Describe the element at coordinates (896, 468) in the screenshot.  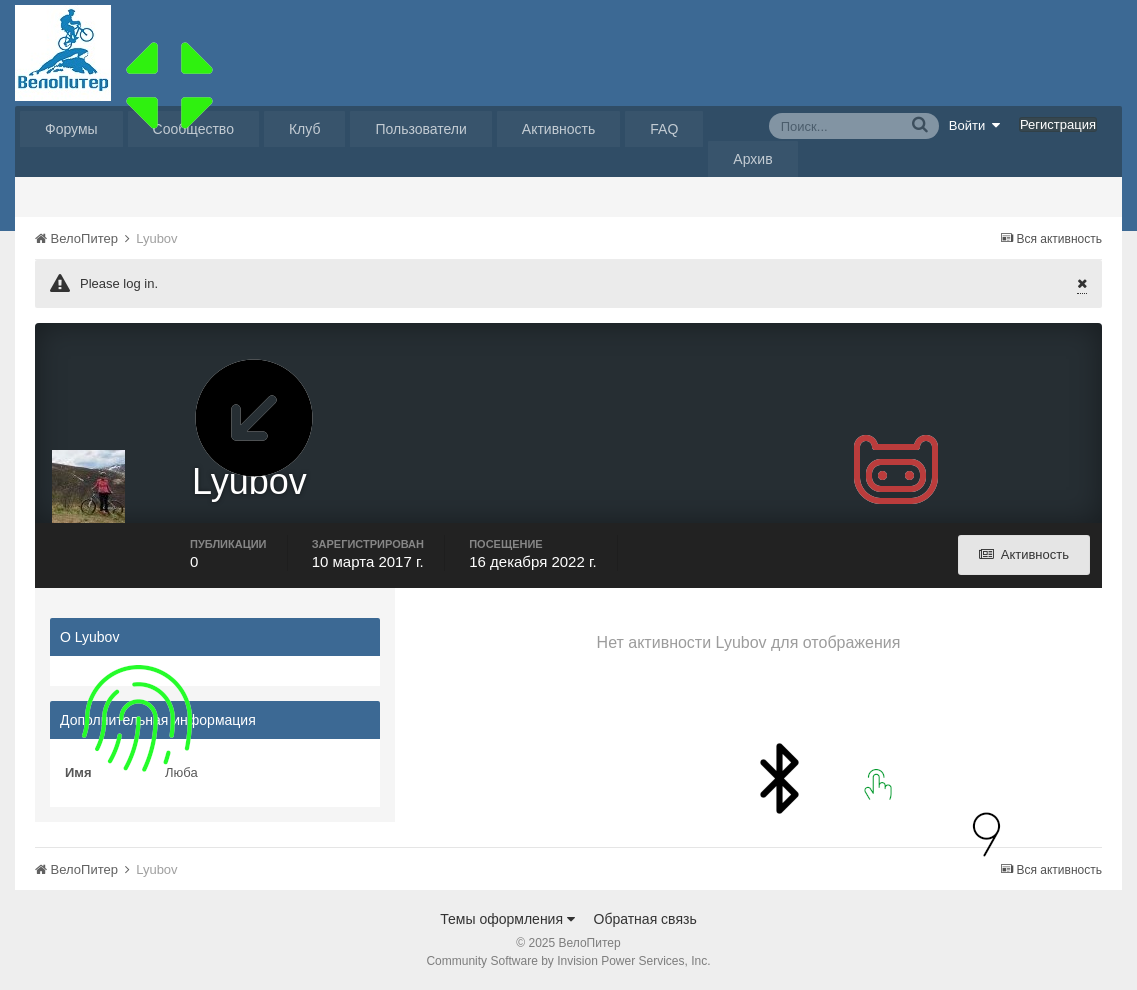
I see `finn the human character icon from adventure time` at that location.